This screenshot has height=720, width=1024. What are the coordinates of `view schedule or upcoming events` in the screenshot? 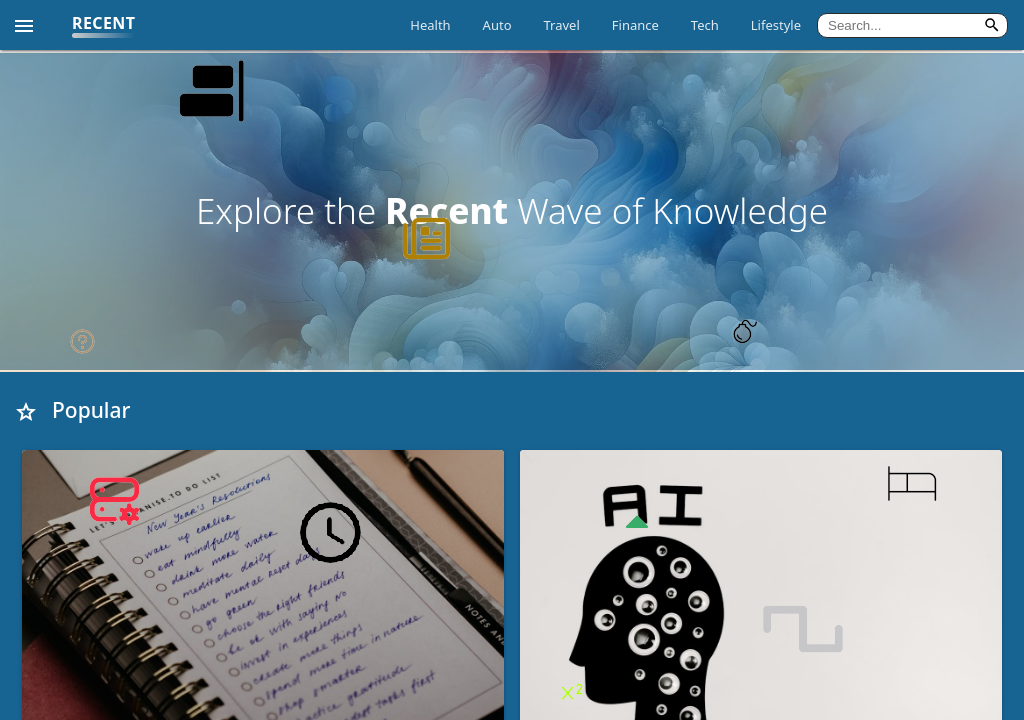 It's located at (330, 532).